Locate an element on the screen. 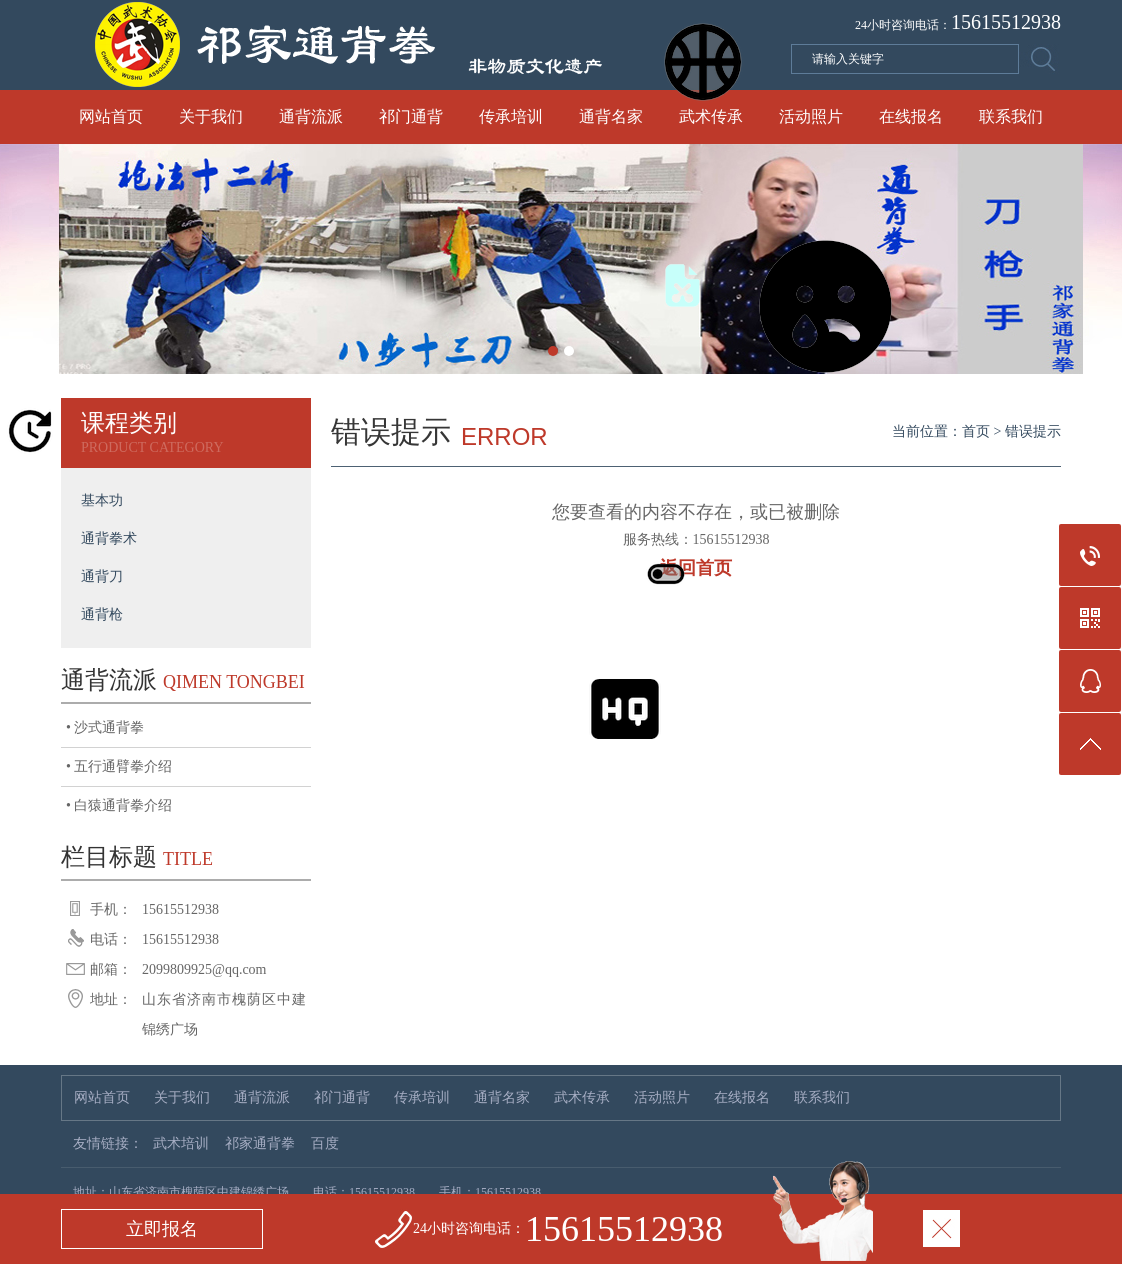  cut or trim a document is located at coordinates (682, 285).